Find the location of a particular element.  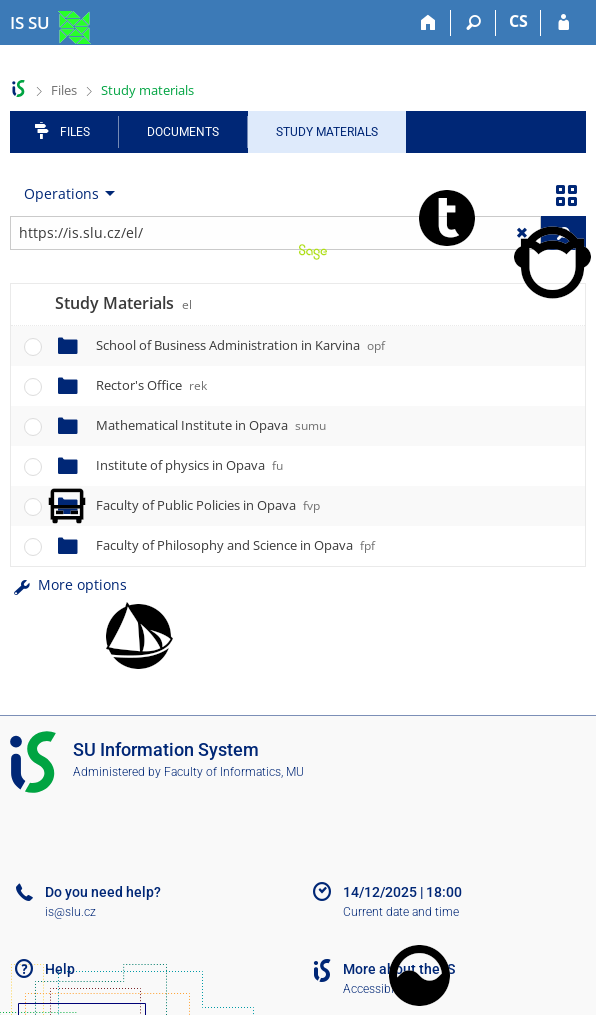

NSIS (Nullsoft Scriptable Install System) logo is located at coordinates (74, 27).